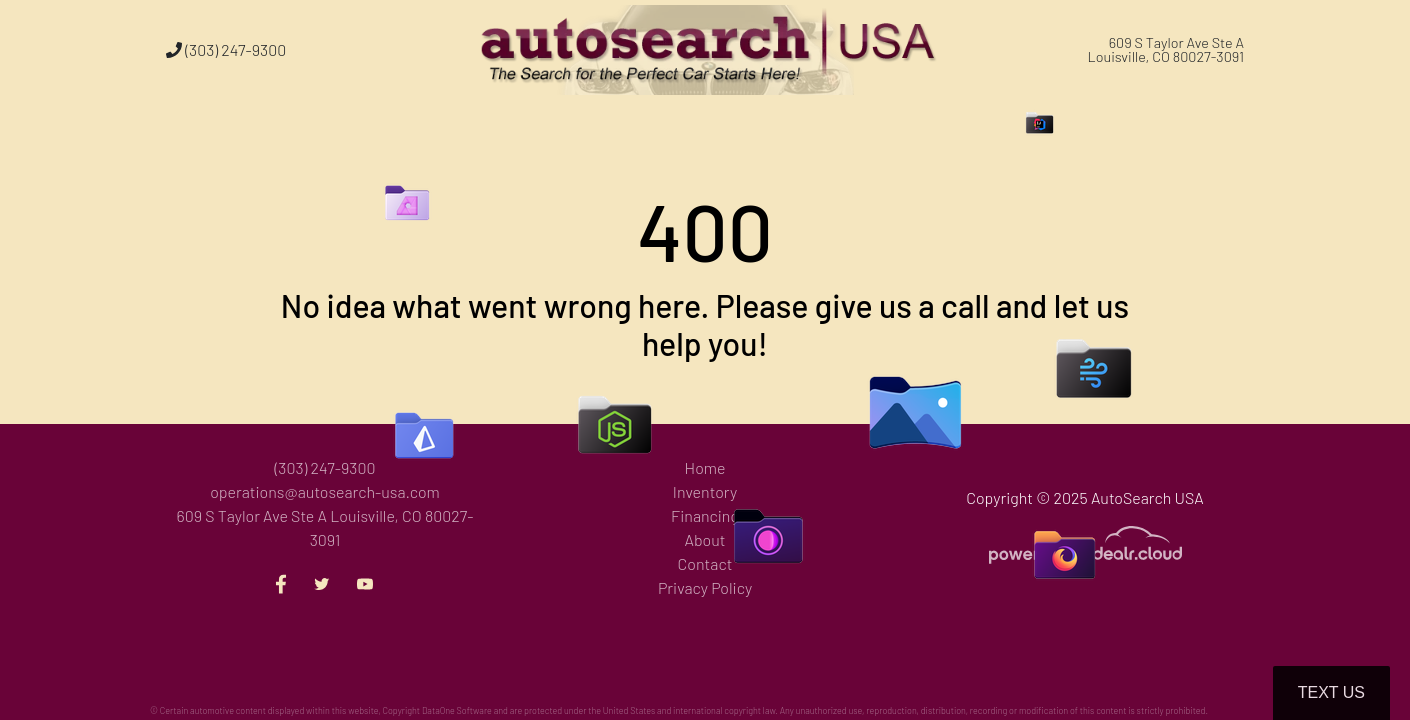  Describe the element at coordinates (1093, 370) in the screenshot. I see `open windicss project folder` at that location.